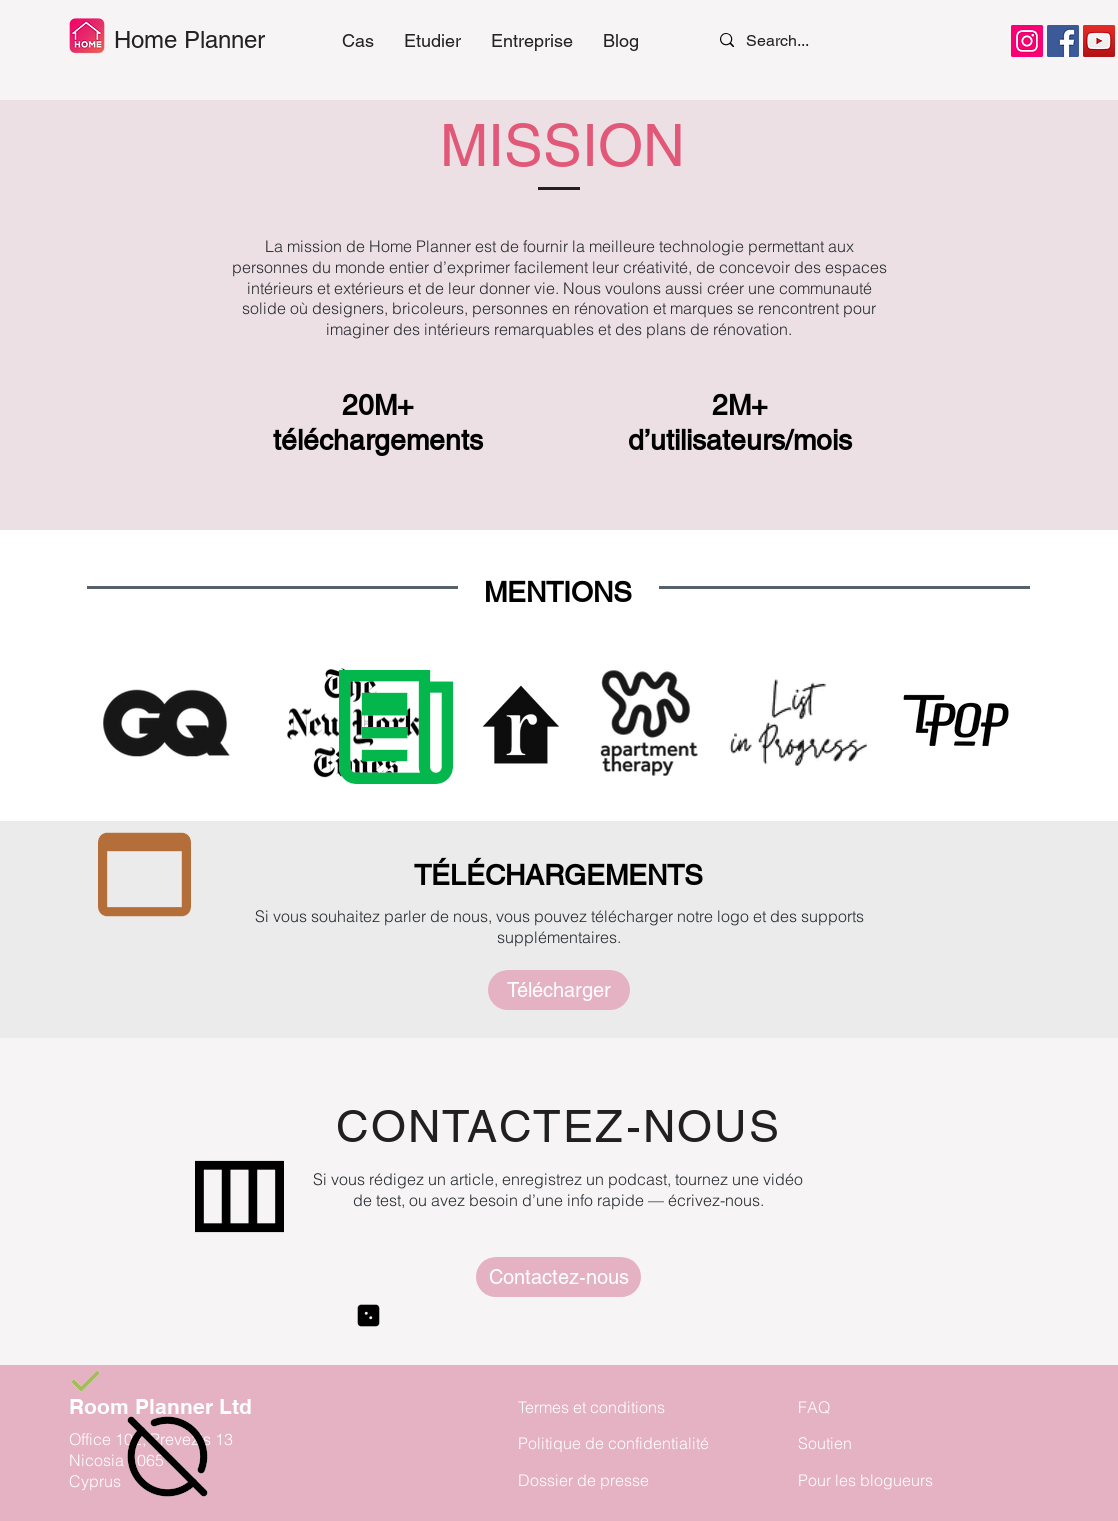  I want to click on confirm or submit an action, so click(85, 1380).